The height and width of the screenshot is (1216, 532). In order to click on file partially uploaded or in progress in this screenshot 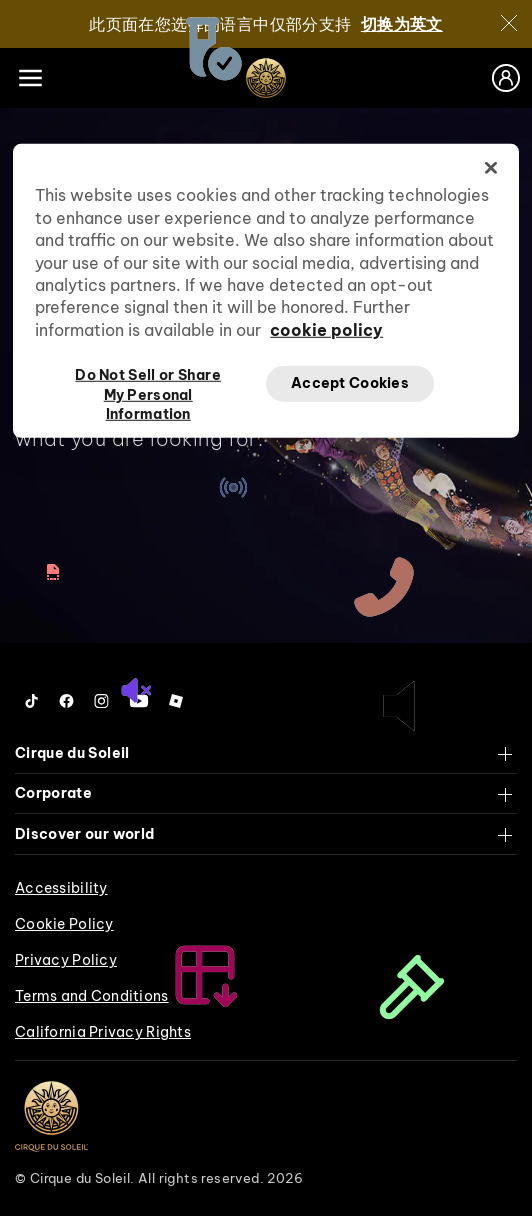, I will do `click(53, 572)`.